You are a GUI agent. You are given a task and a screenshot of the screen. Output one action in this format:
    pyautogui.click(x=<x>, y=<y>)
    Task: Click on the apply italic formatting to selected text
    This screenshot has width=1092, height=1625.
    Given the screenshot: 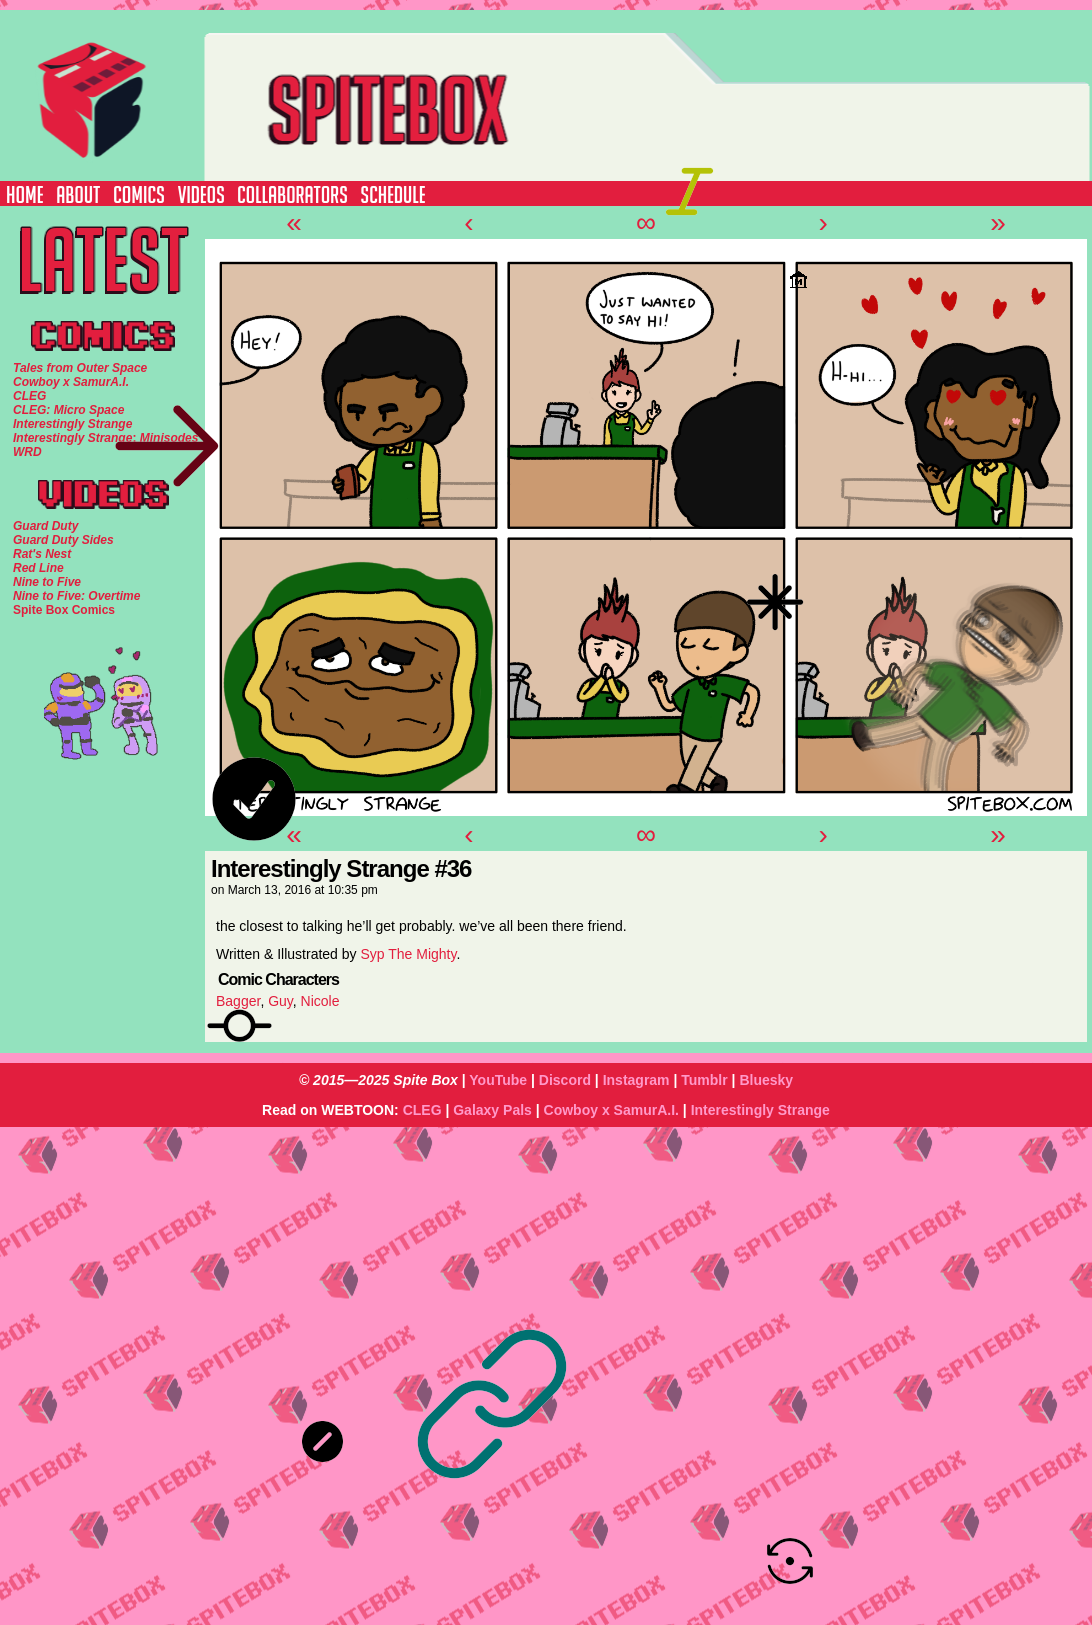 What is the action you would take?
    pyautogui.click(x=689, y=191)
    